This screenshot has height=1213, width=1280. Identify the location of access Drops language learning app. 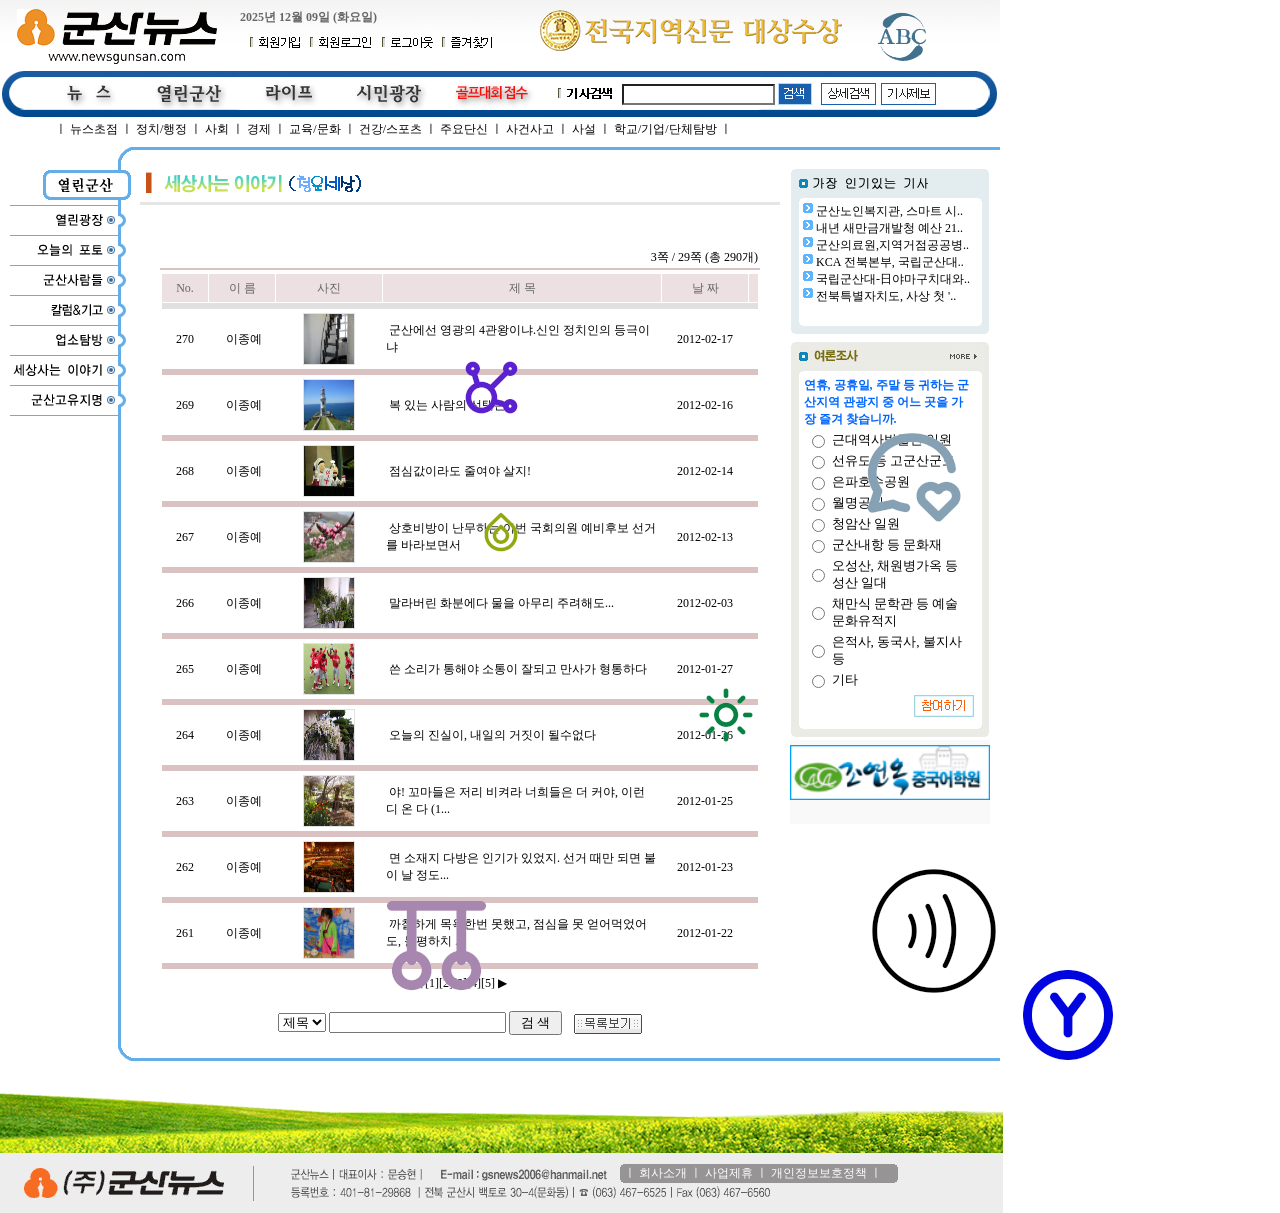
(501, 533).